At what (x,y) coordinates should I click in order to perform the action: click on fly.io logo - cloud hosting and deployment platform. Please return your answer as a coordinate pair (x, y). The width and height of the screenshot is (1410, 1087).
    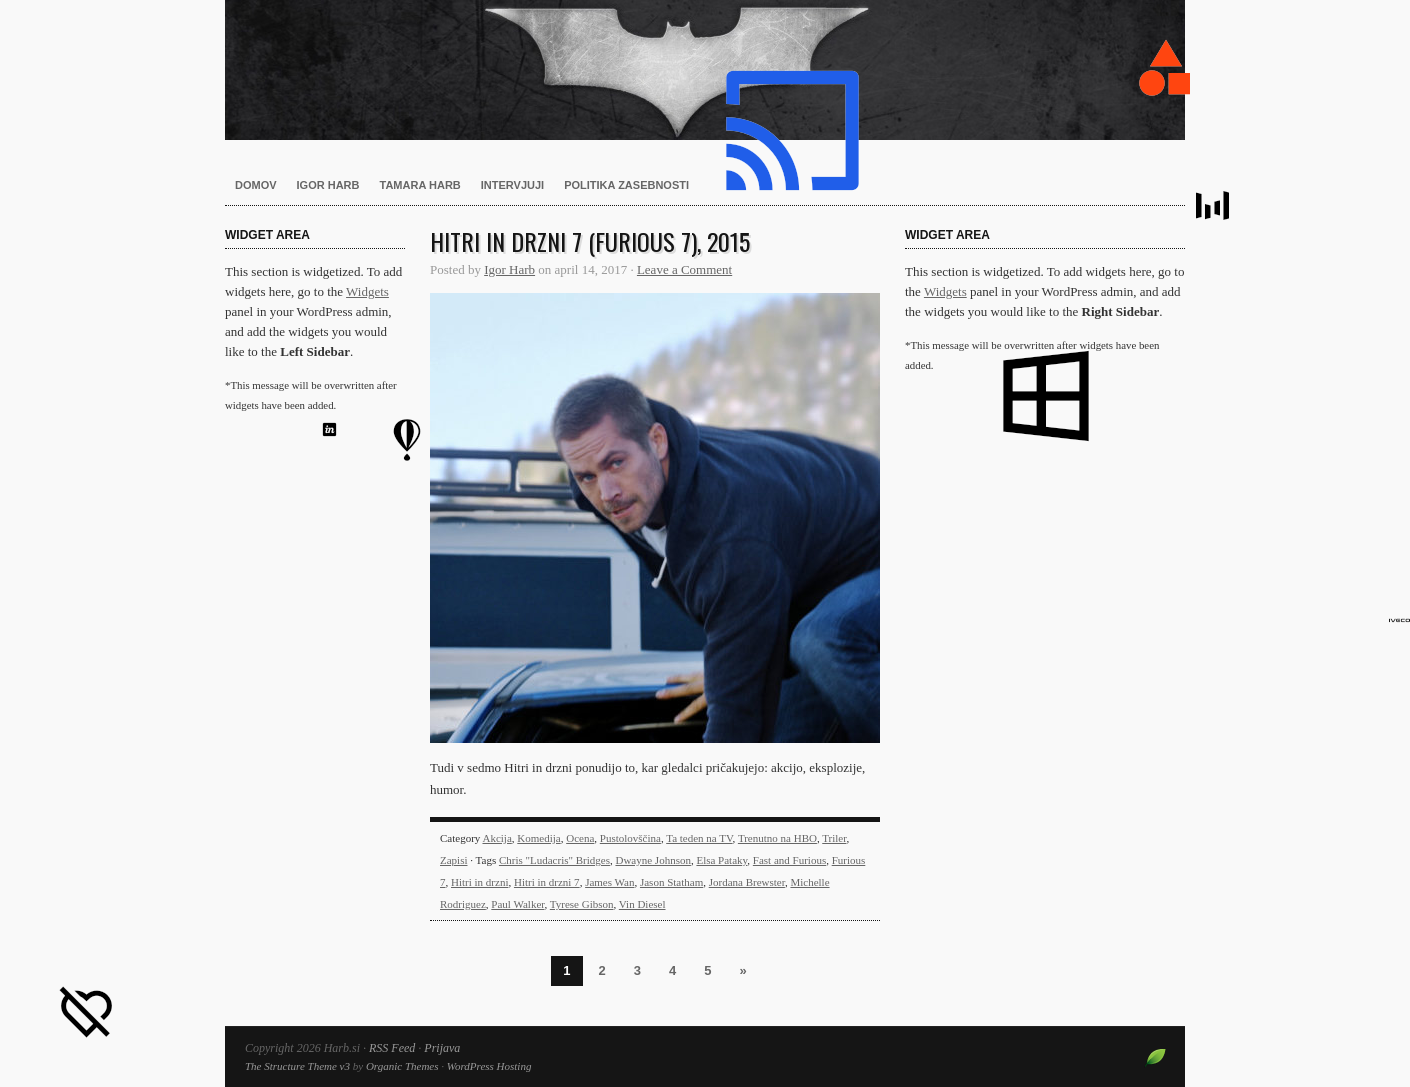
    Looking at the image, I should click on (407, 440).